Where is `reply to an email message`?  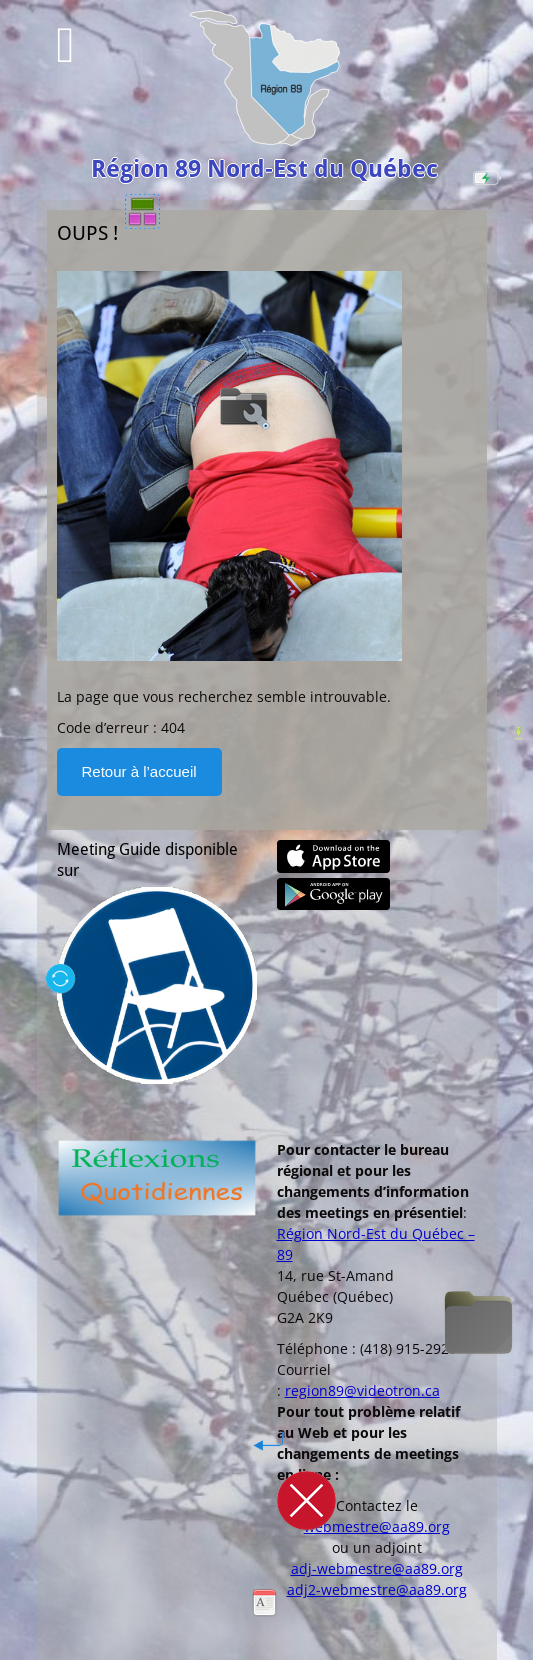
reply to an email message is located at coordinates (268, 1439).